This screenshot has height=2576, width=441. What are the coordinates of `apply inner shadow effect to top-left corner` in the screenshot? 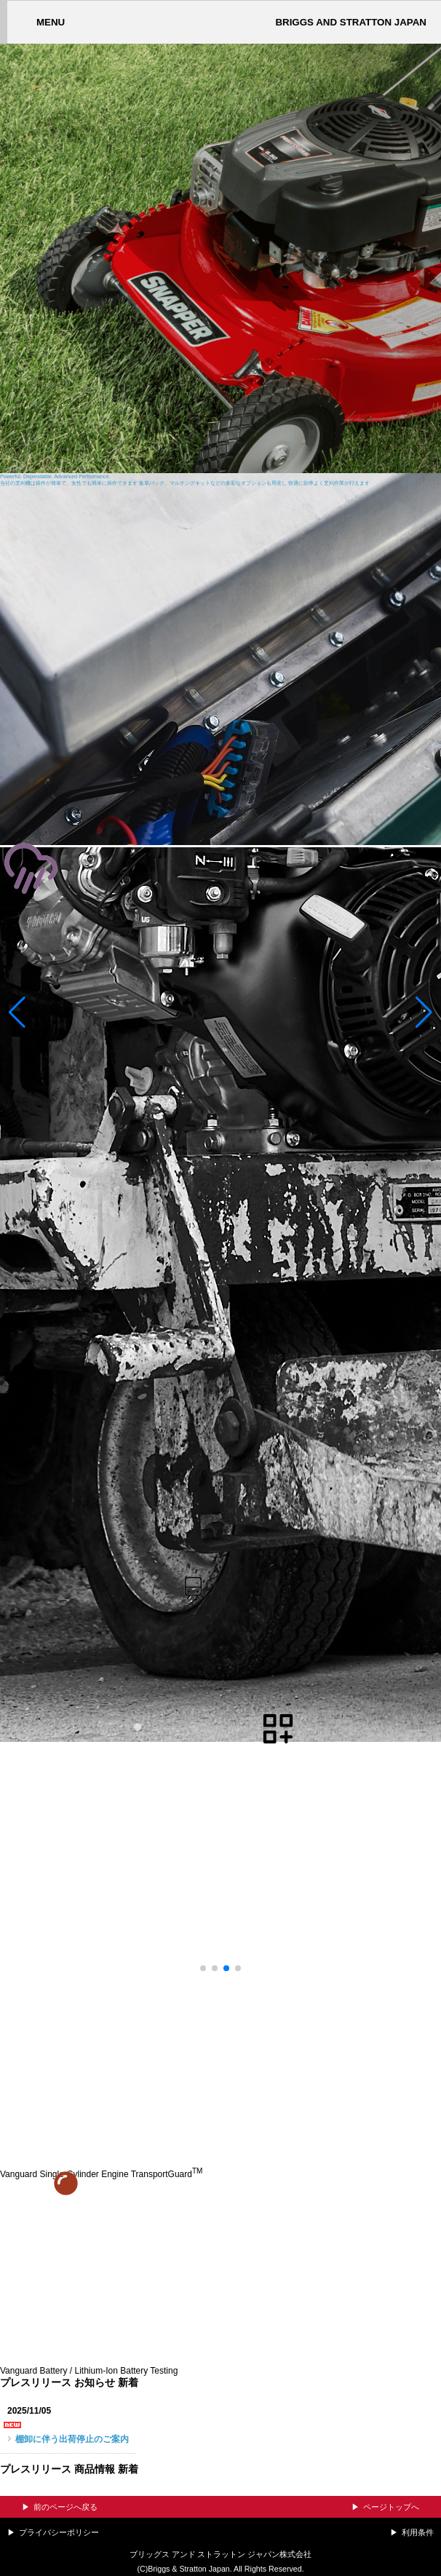 It's located at (65, 2183).